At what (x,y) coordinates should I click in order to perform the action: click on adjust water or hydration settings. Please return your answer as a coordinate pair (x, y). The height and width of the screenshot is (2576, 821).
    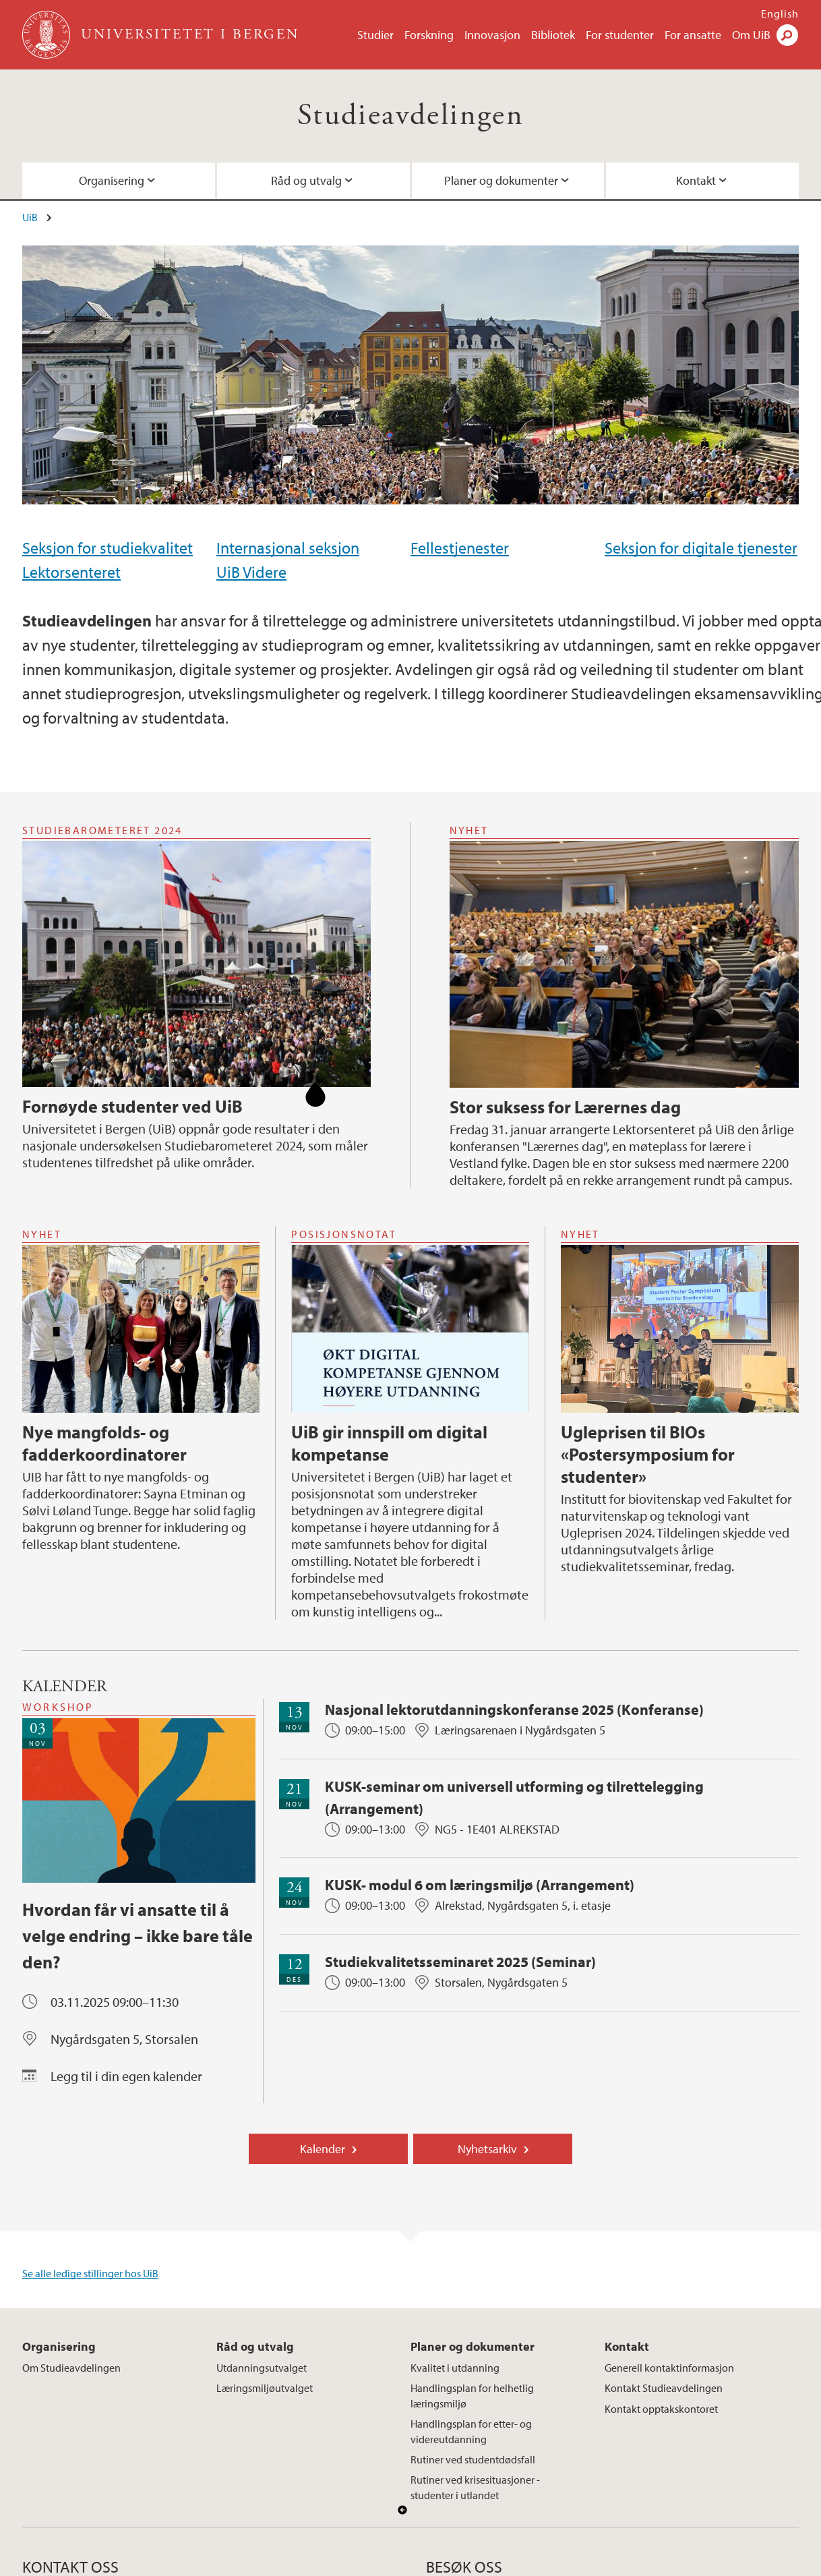
    Looking at the image, I should click on (315, 1094).